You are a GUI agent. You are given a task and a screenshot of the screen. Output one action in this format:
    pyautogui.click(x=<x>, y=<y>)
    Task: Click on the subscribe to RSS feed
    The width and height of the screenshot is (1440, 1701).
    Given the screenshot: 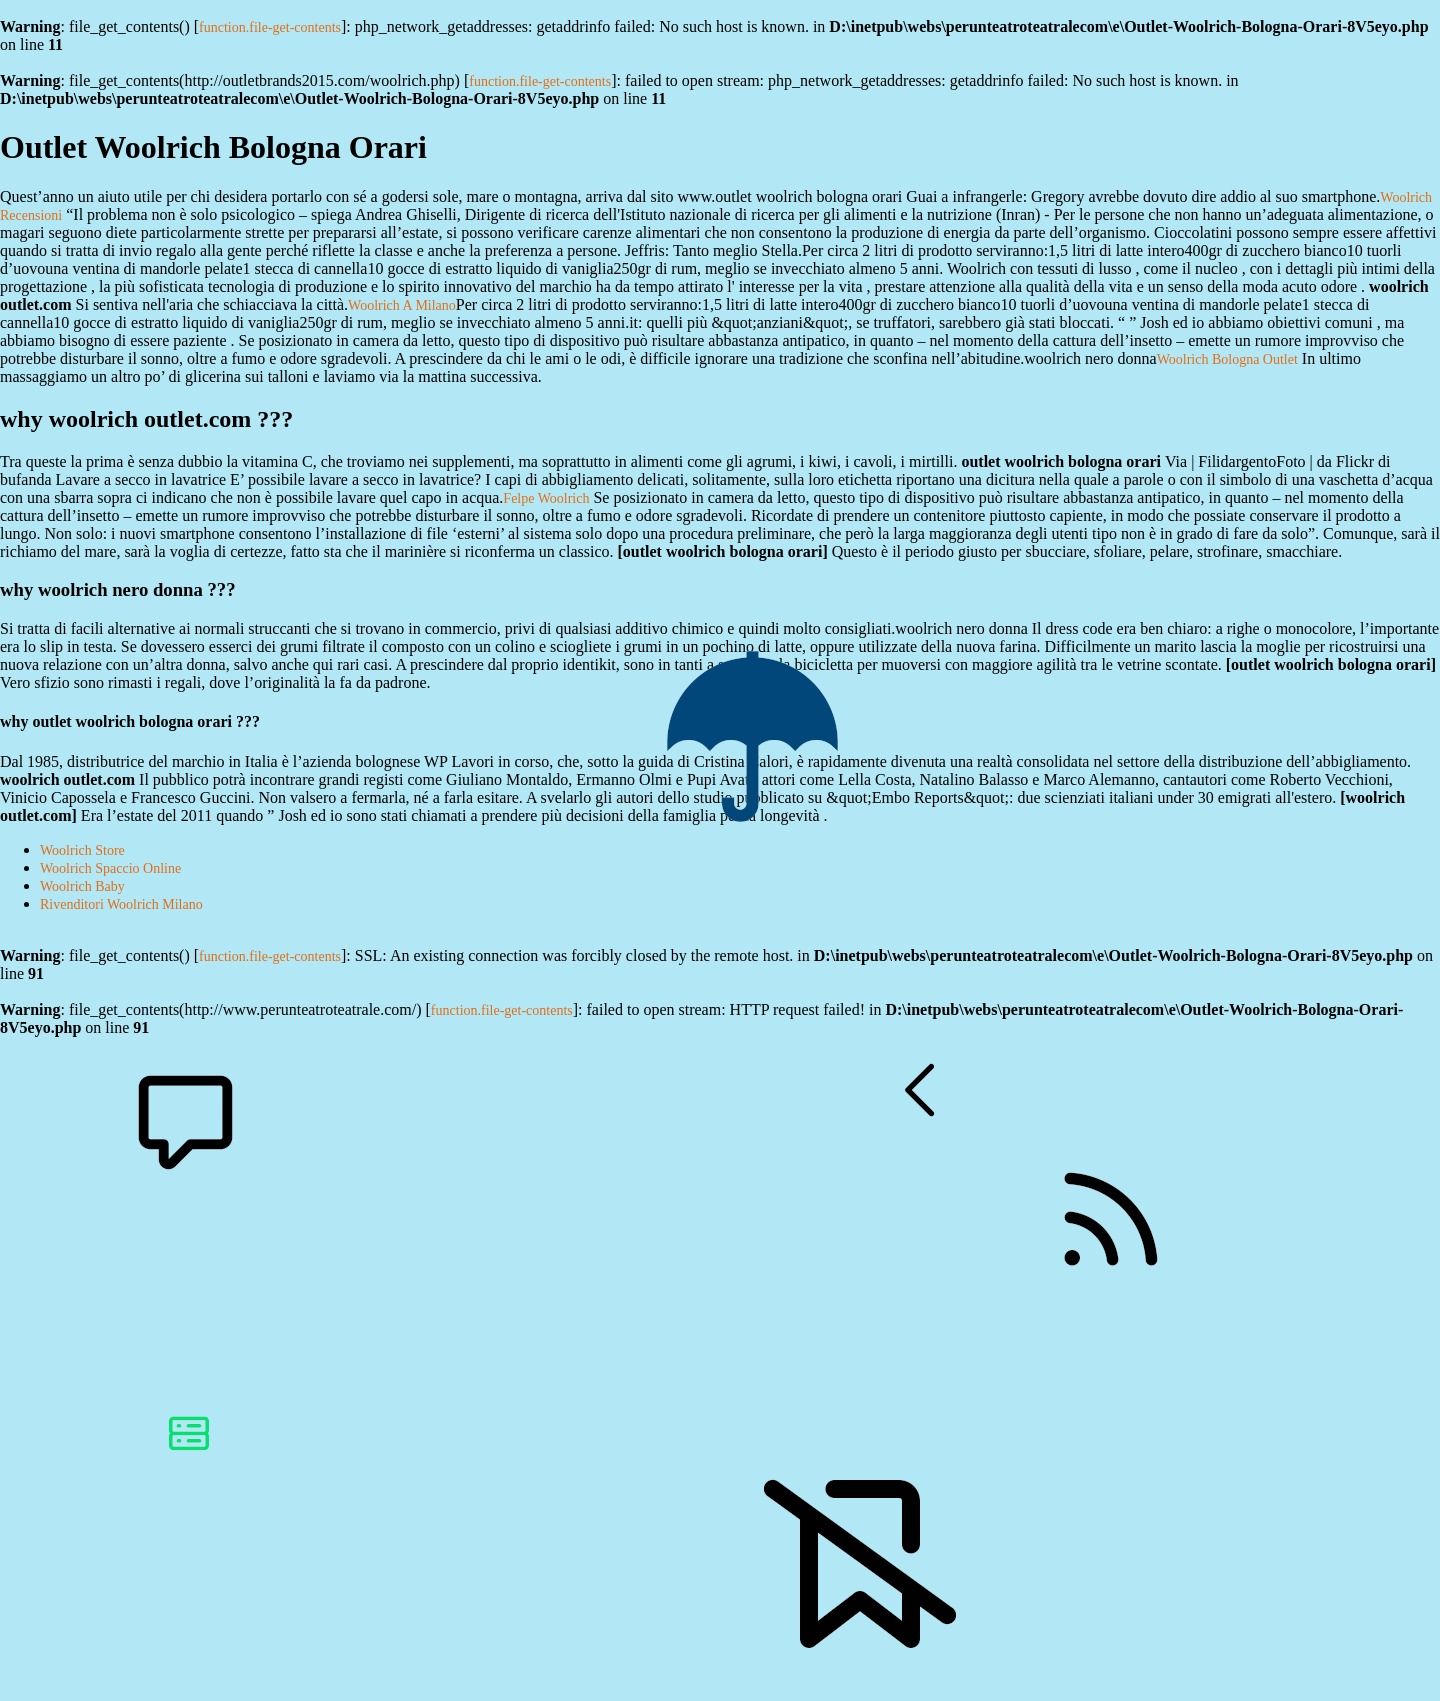 What is the action you would take?
    pyautogui.click(x=1111, y=1219)
    